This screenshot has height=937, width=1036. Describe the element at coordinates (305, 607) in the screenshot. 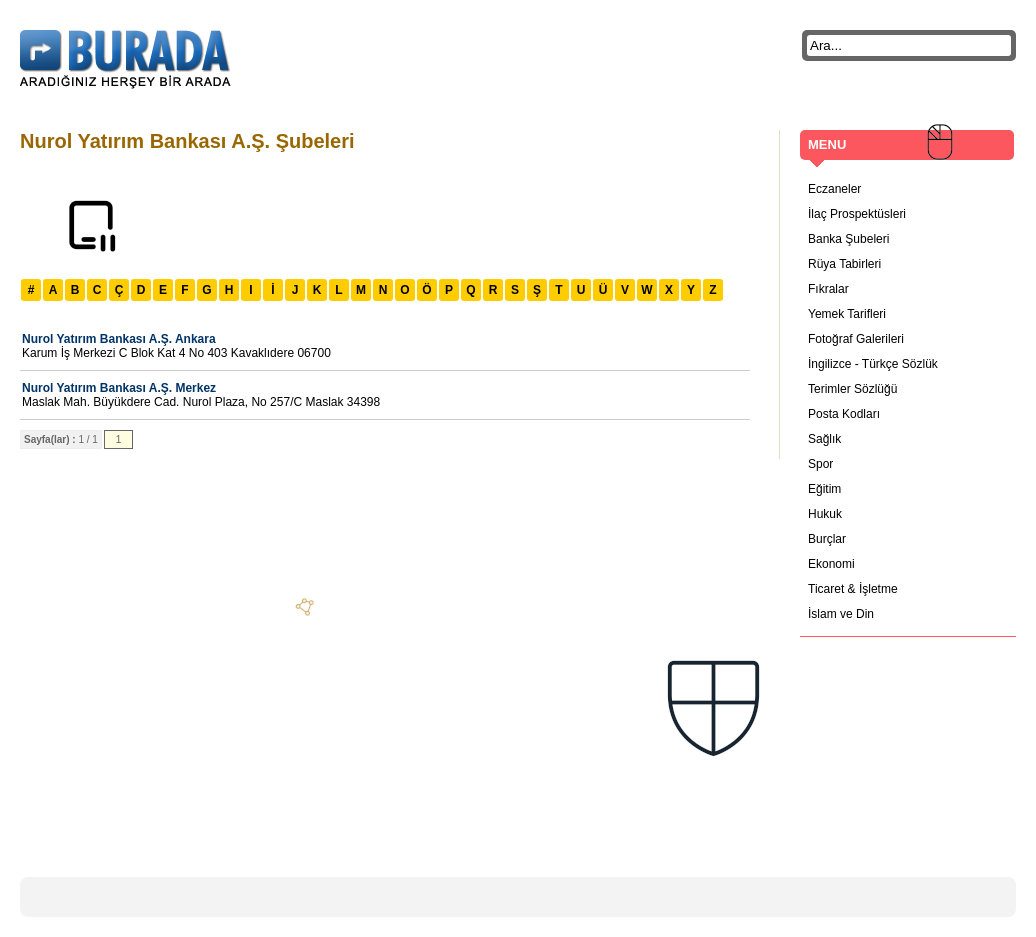

I see `create a polygon shape` at that location.